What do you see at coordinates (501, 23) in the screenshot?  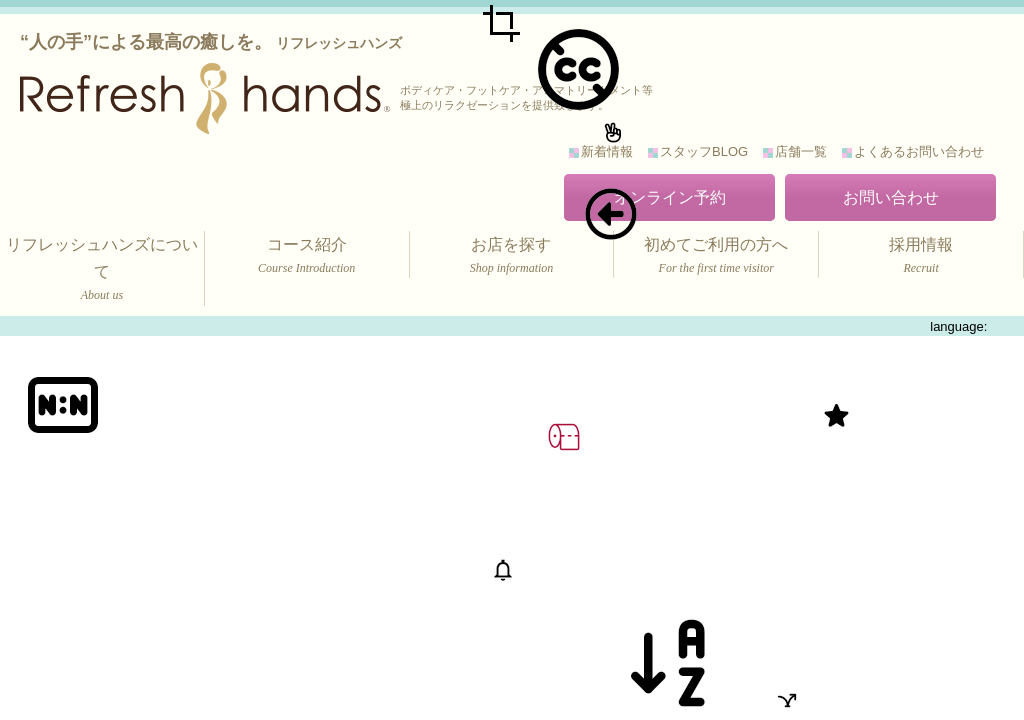 I see `crop an image` at bounding box center [501, 23].